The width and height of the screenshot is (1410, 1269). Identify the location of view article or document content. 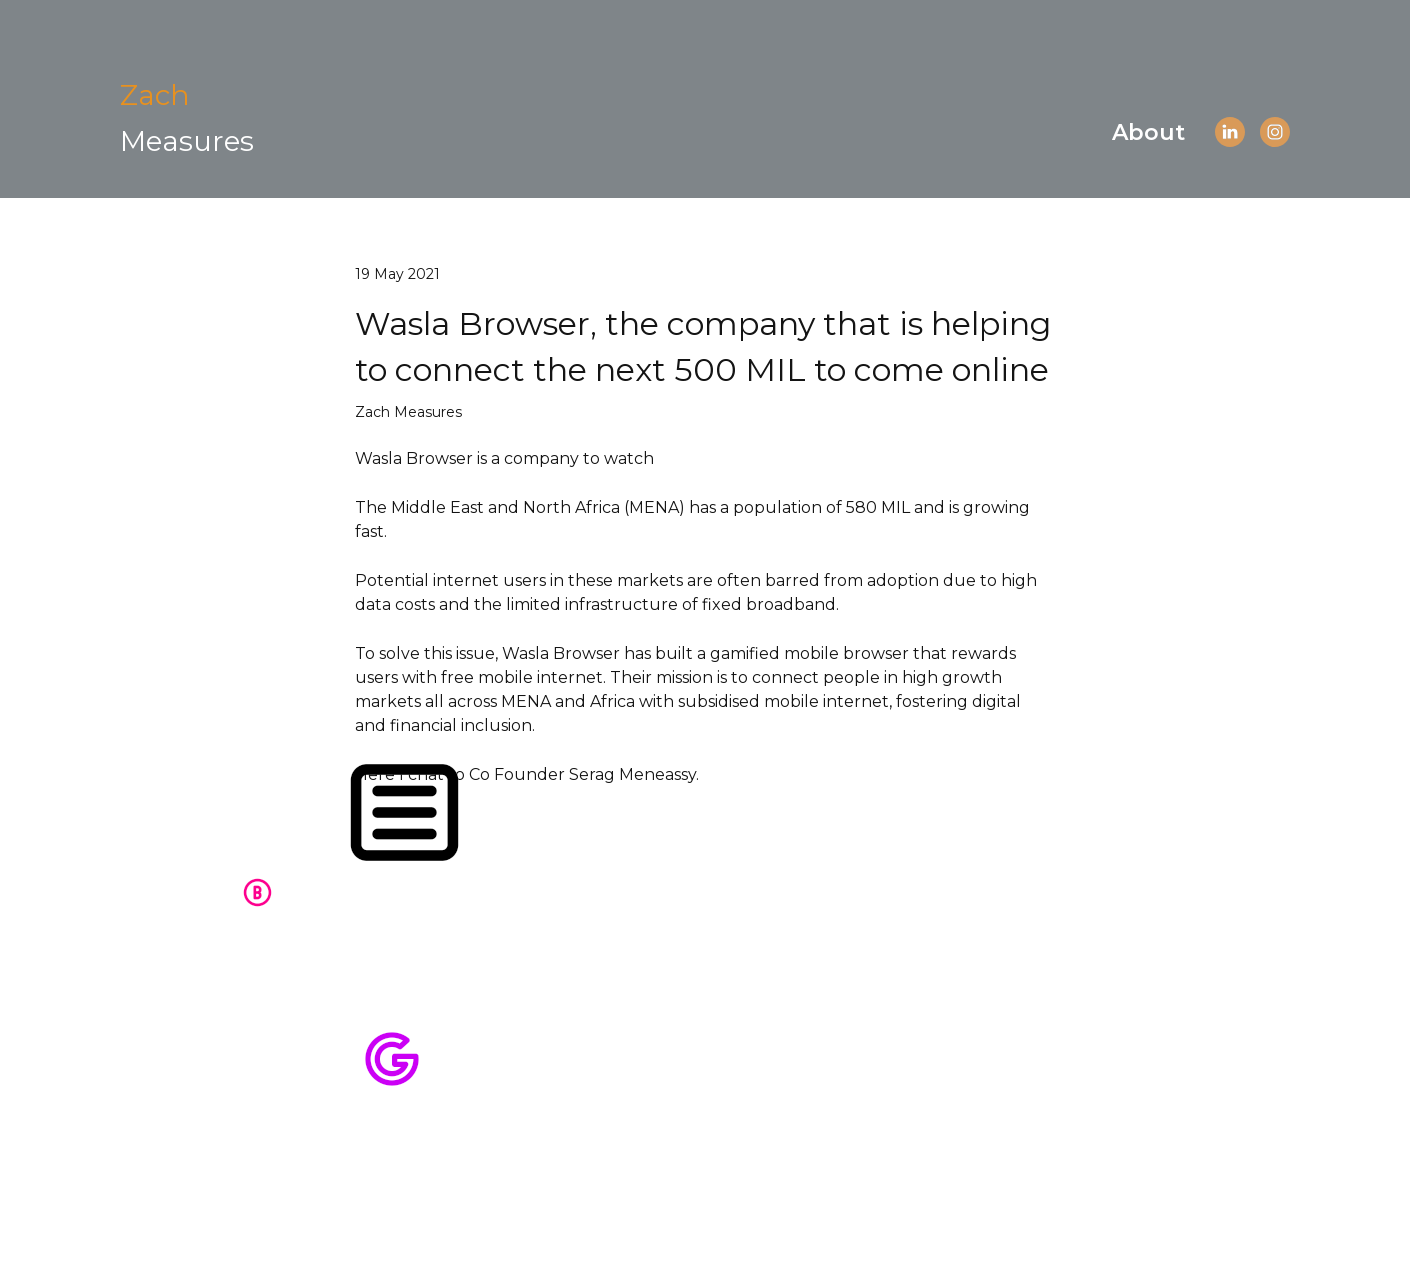
(404, 812).